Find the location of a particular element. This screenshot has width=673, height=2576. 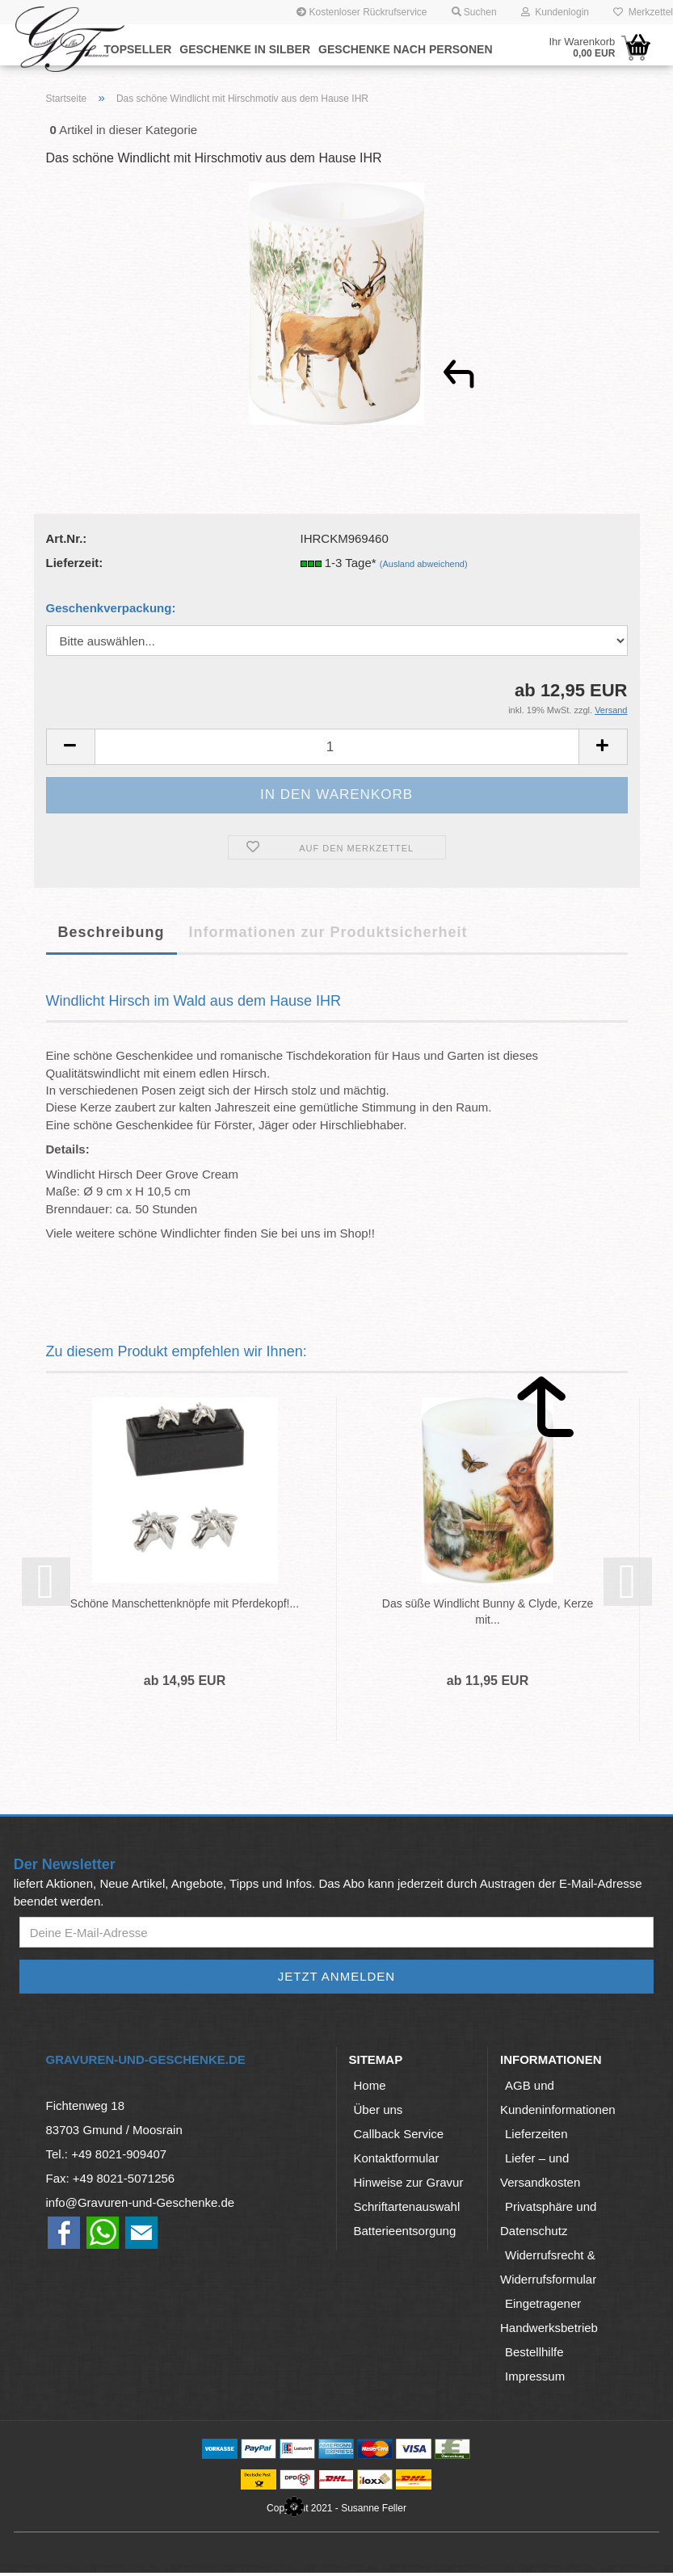

go back to previous screen is located at coordinates (460, 374).